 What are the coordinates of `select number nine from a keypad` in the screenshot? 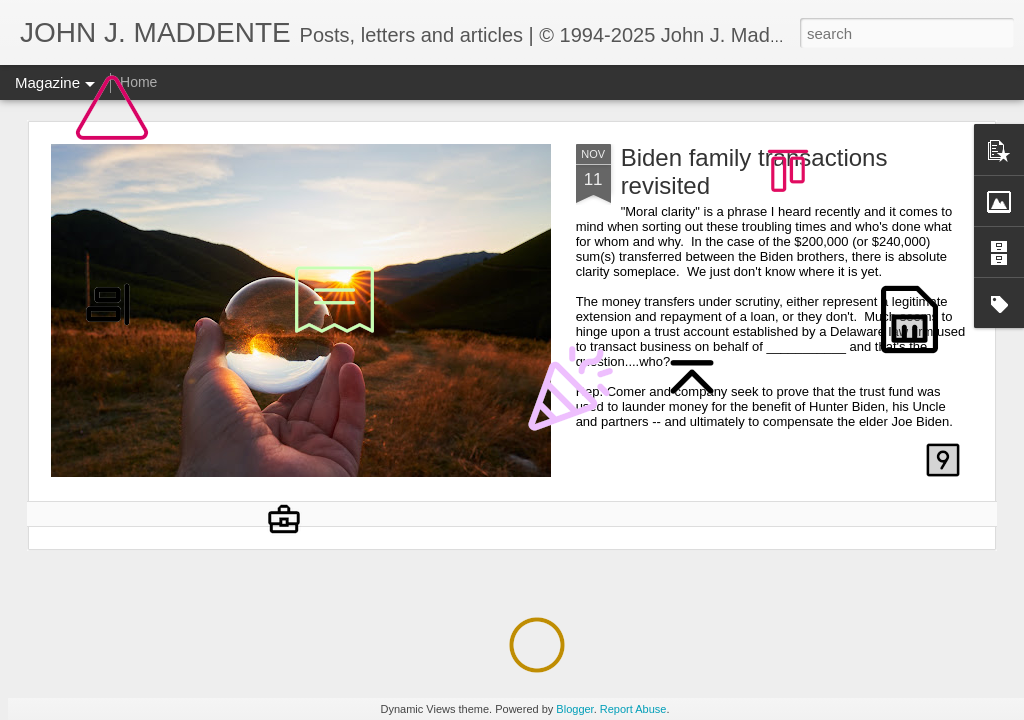 It's located at (943, 460).